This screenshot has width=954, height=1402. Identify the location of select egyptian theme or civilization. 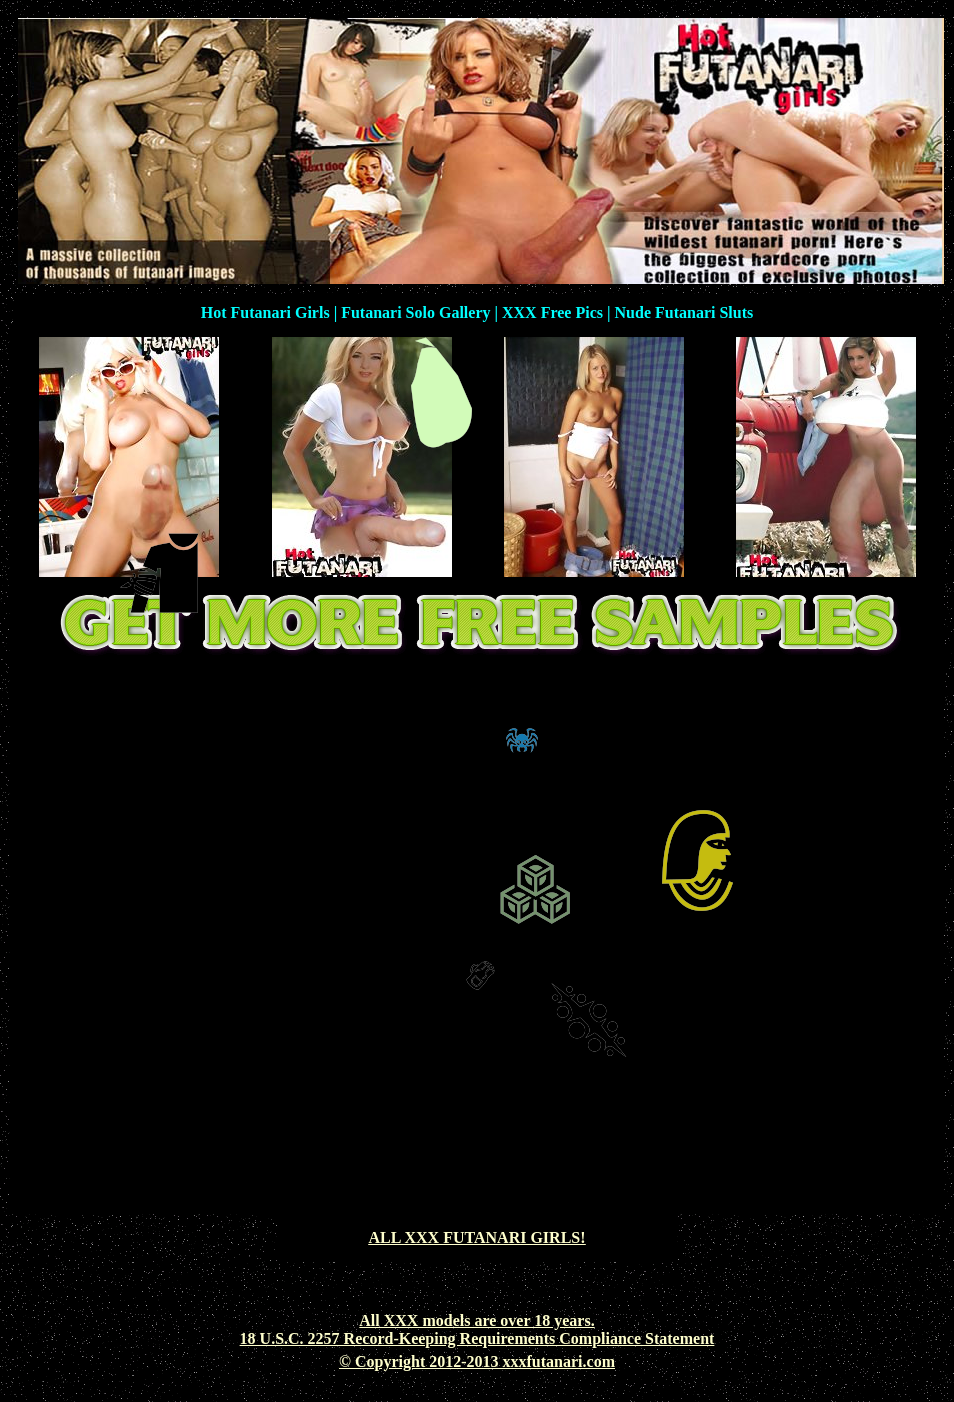
(697, 860).